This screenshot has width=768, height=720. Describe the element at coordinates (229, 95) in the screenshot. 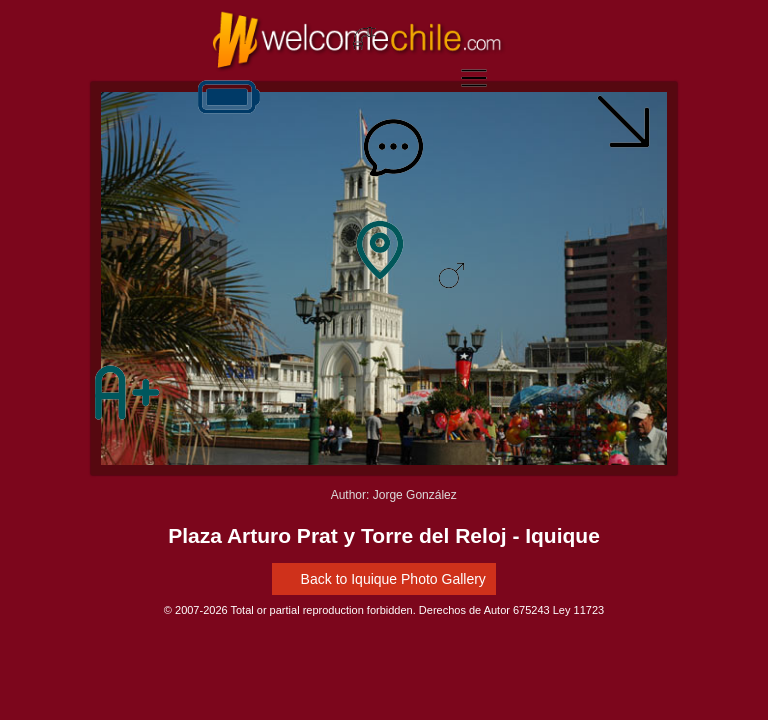

I see `indicates full battery charge` at that location.